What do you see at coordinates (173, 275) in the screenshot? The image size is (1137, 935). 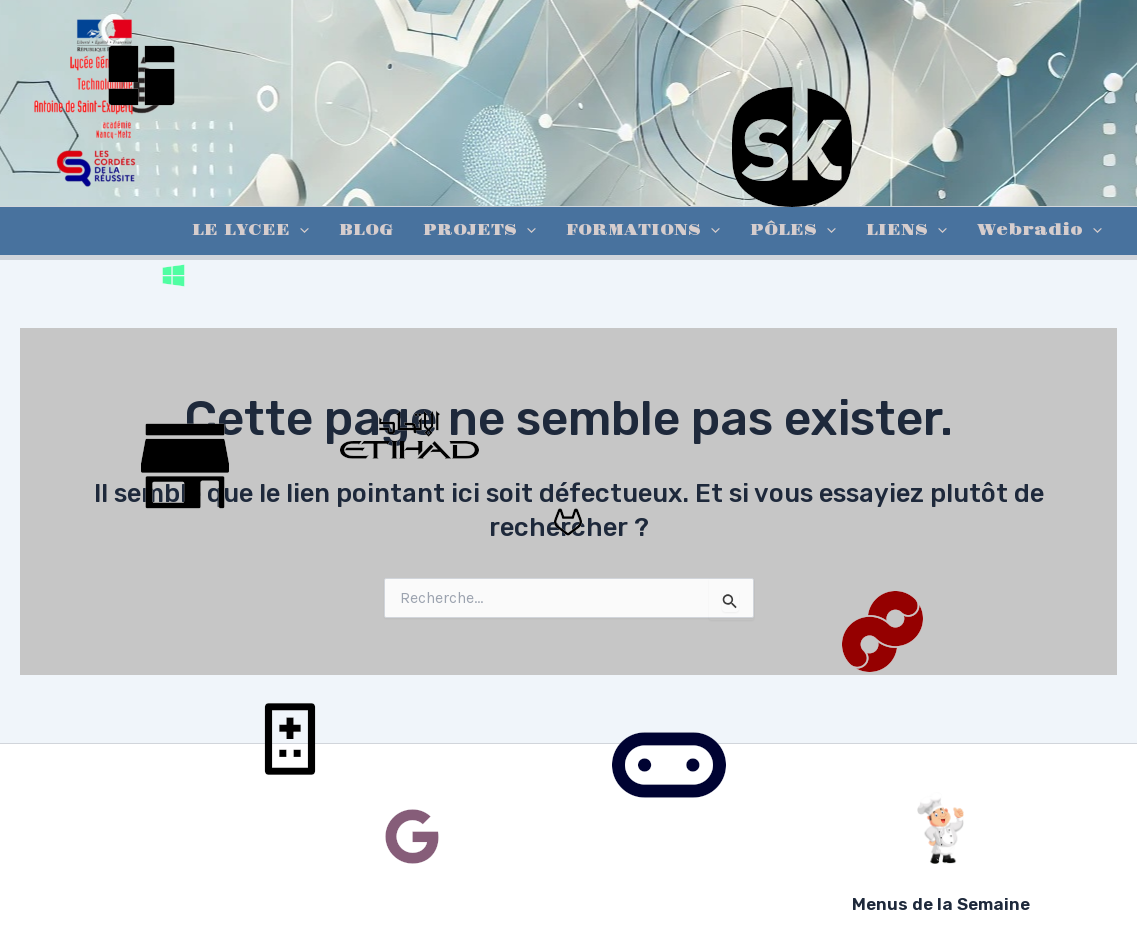 I see `open Windows application or settings` at bounding box center [173, 275].